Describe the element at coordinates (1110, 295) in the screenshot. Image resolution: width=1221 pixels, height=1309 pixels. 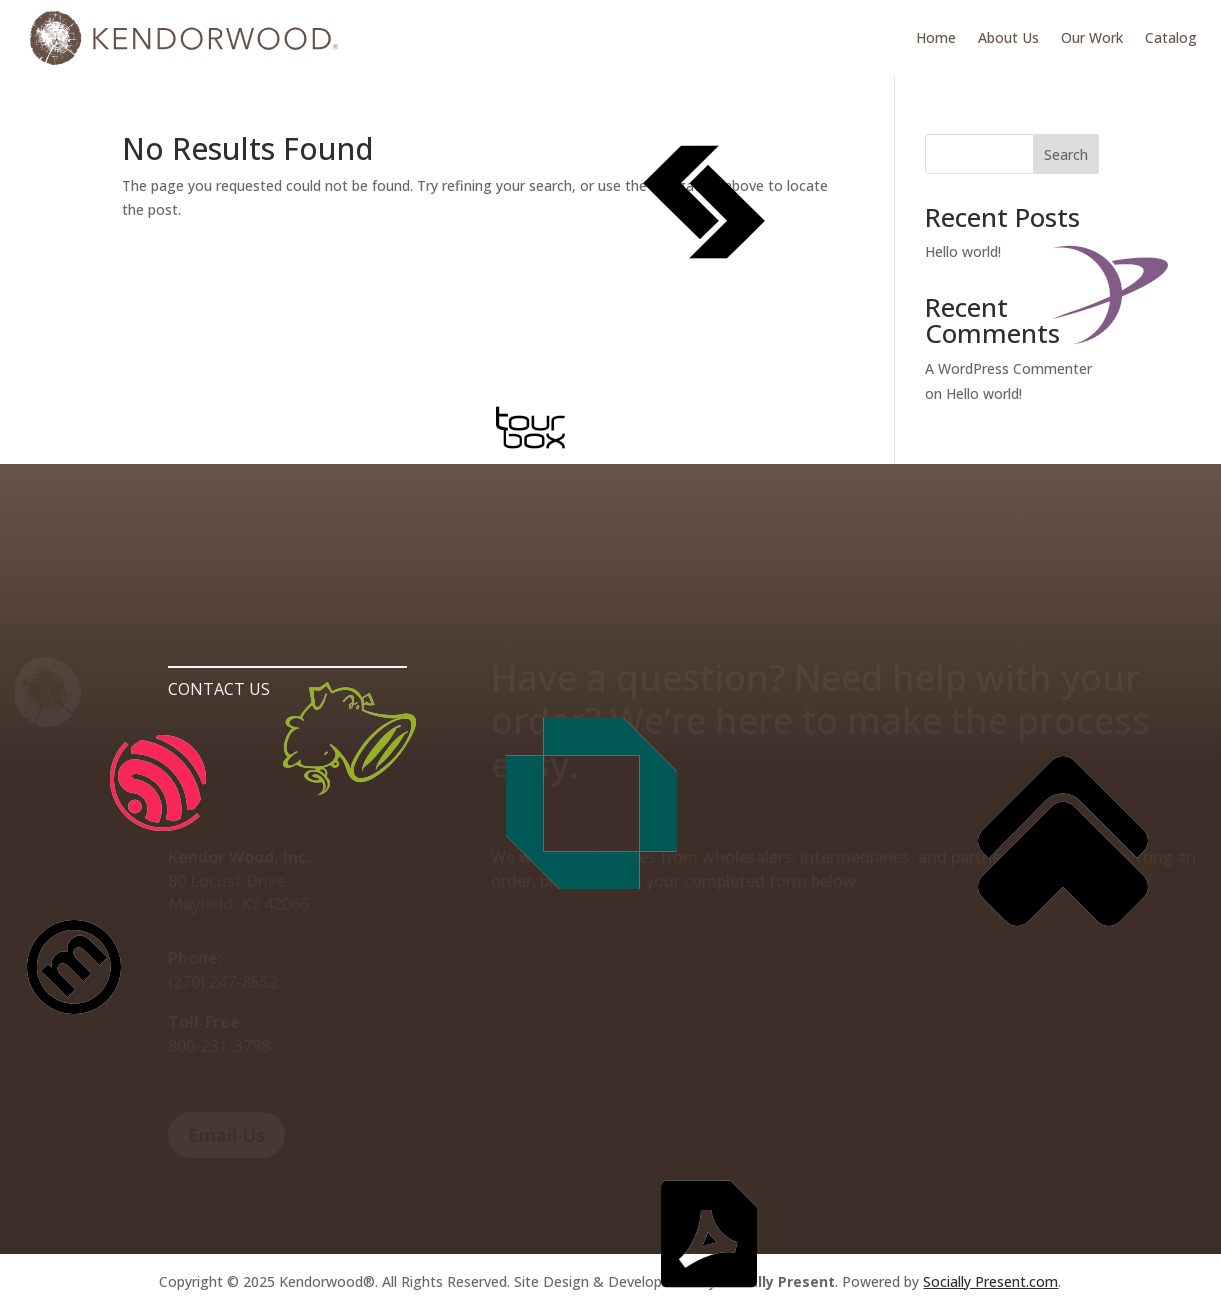
I see `visit The Planetary Society website` at that location.